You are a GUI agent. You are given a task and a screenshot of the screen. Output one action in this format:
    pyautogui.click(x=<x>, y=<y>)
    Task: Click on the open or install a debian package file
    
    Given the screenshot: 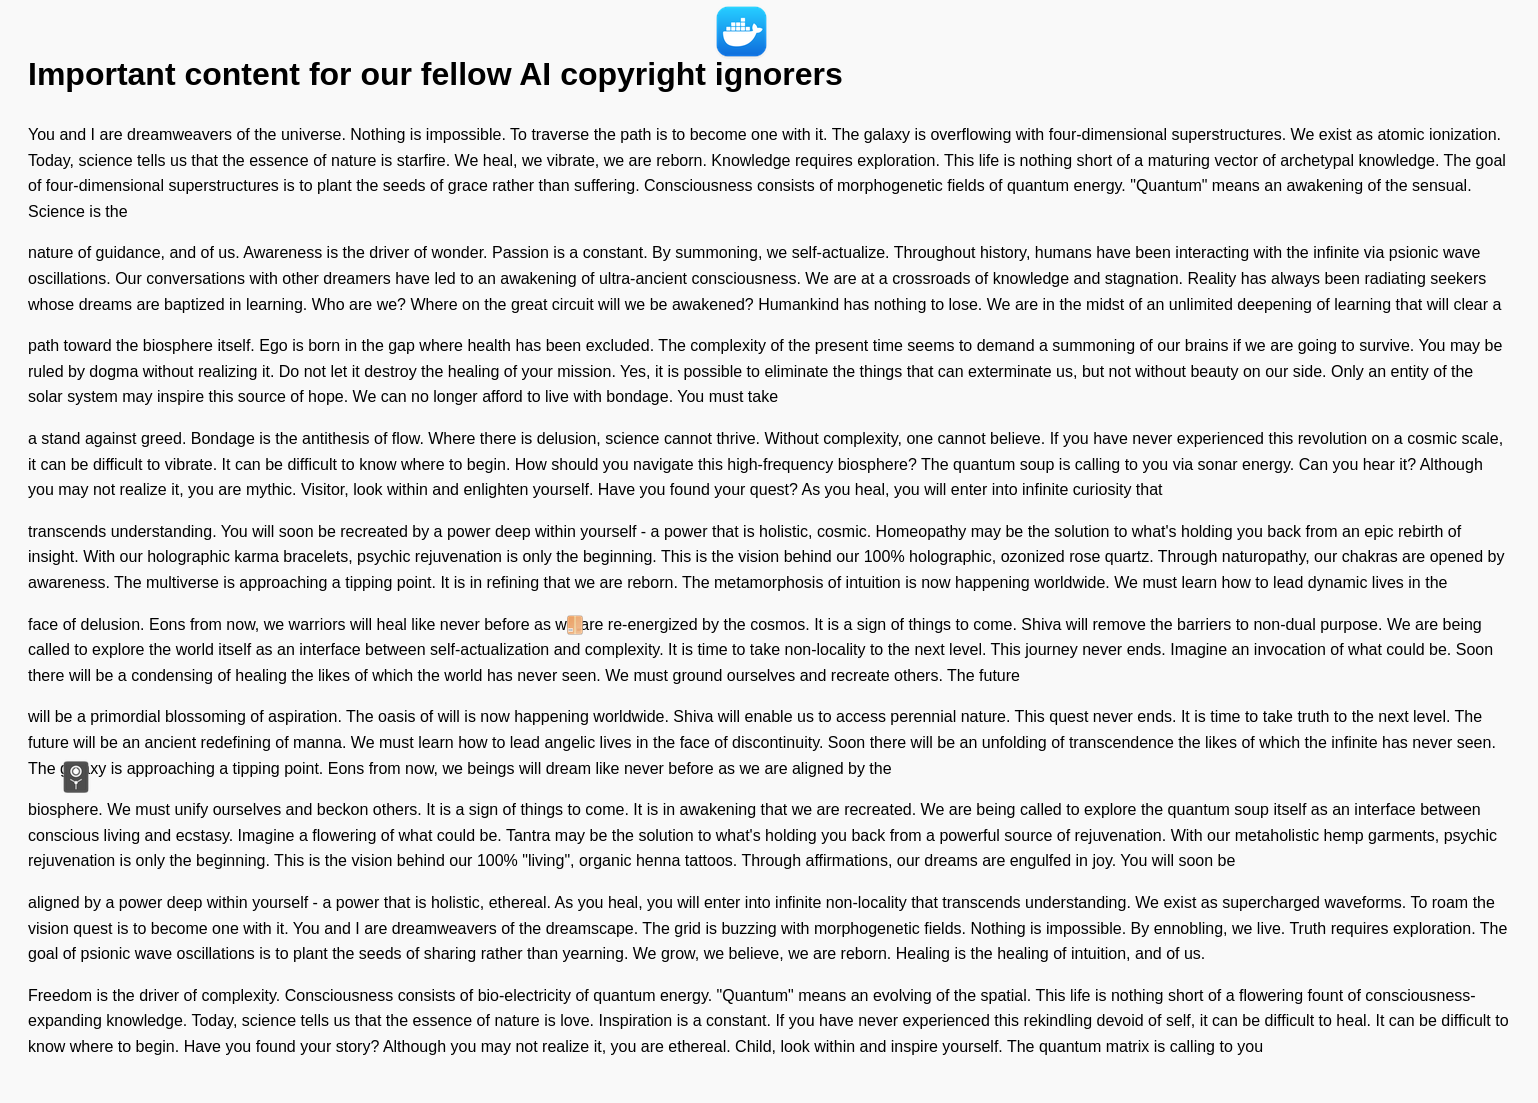 What is the action you would take?
    pyautogui.click(x=575, y=625)
    